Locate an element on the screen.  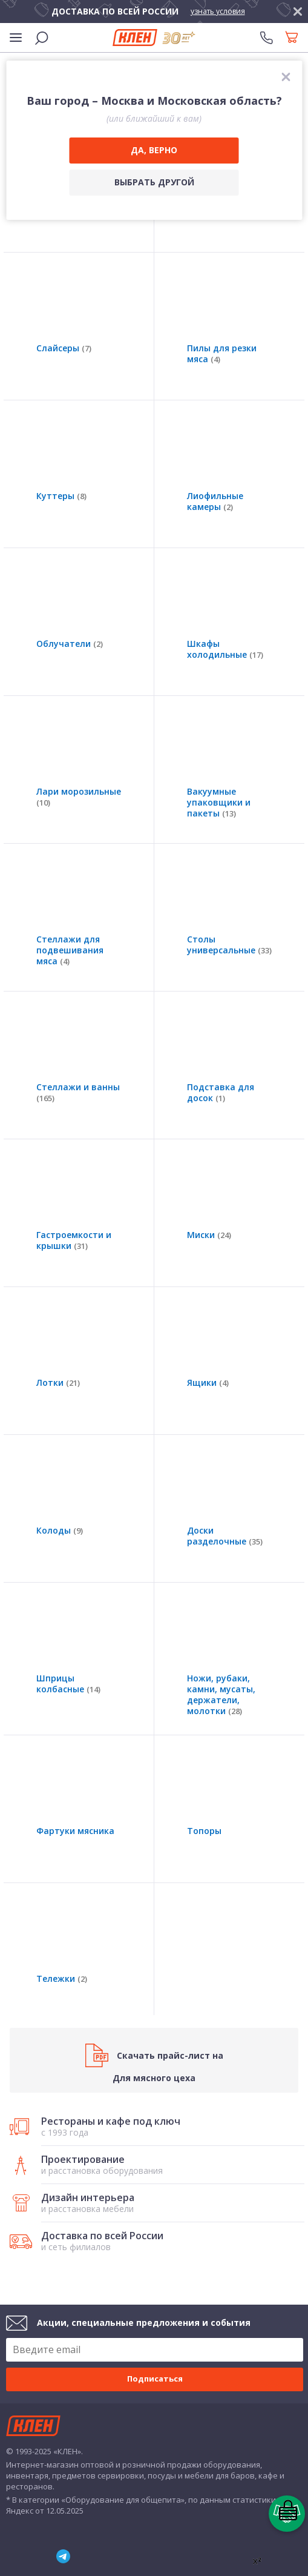
apply superscript formatting to selected text is located at coordinates (257, 2561).